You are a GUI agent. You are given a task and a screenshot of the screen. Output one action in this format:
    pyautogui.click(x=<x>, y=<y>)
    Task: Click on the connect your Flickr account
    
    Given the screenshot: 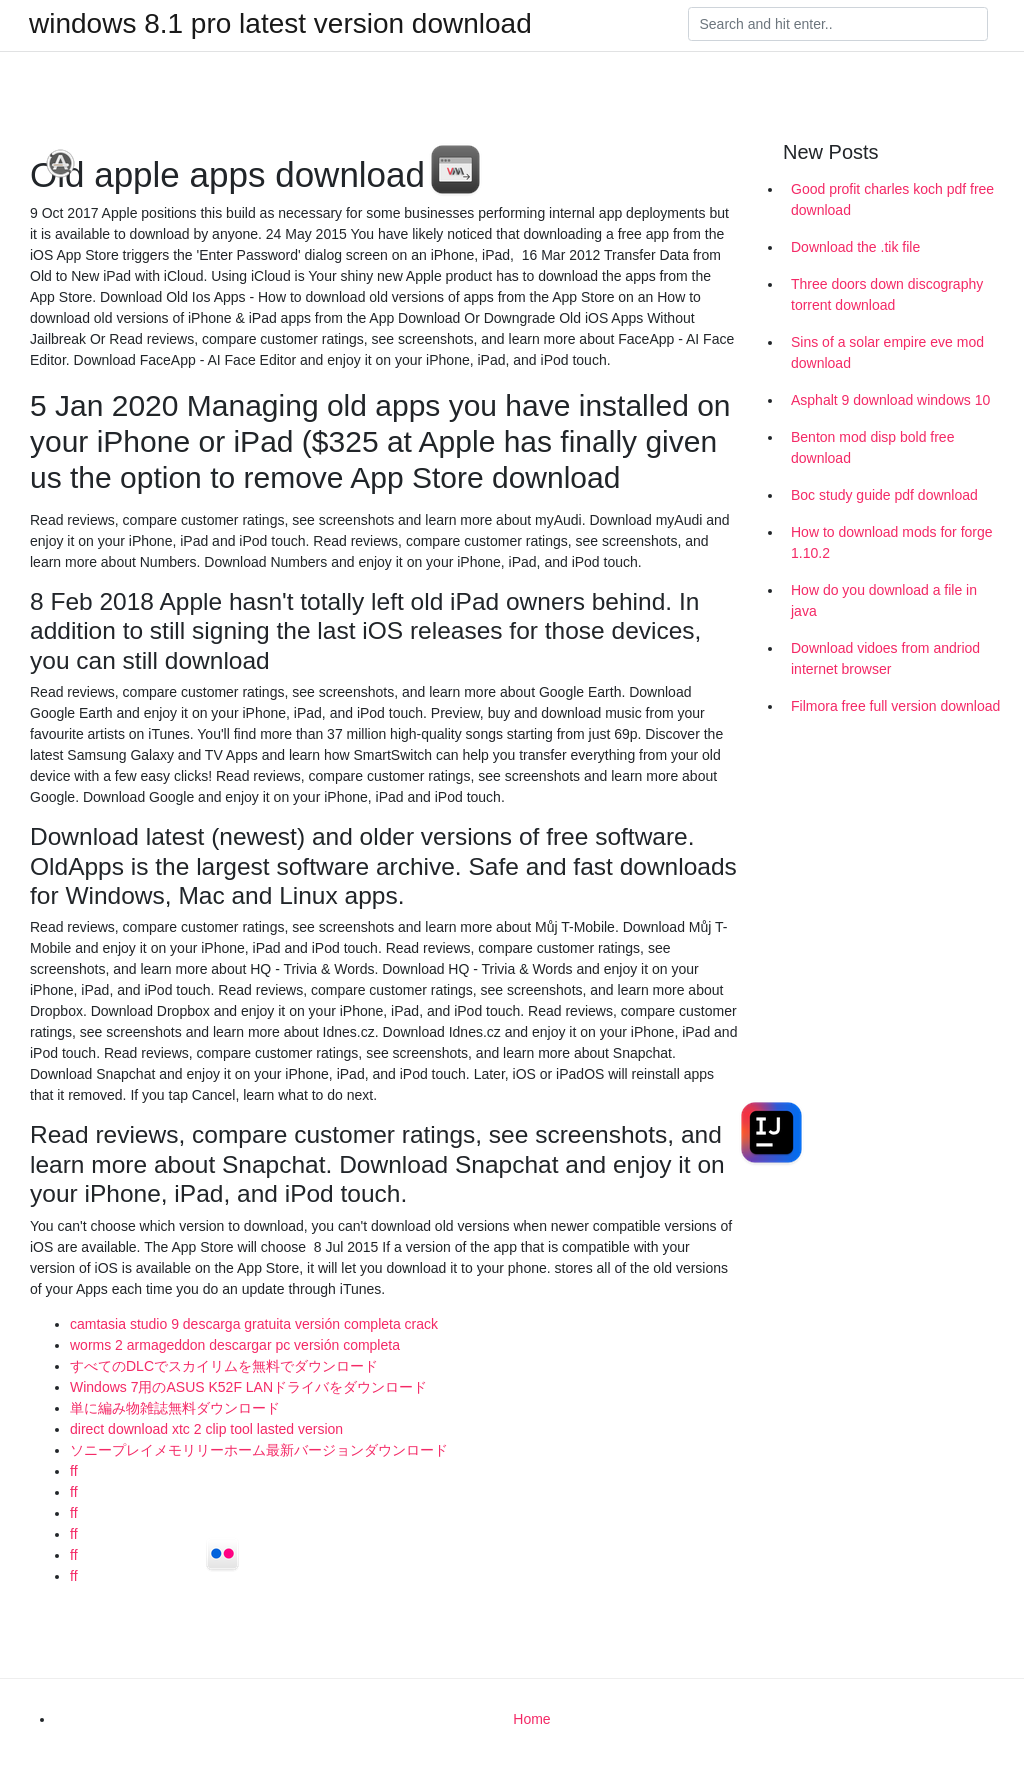 What is the action you would take?
    pyautogui.click(x=222, y=1553)
    